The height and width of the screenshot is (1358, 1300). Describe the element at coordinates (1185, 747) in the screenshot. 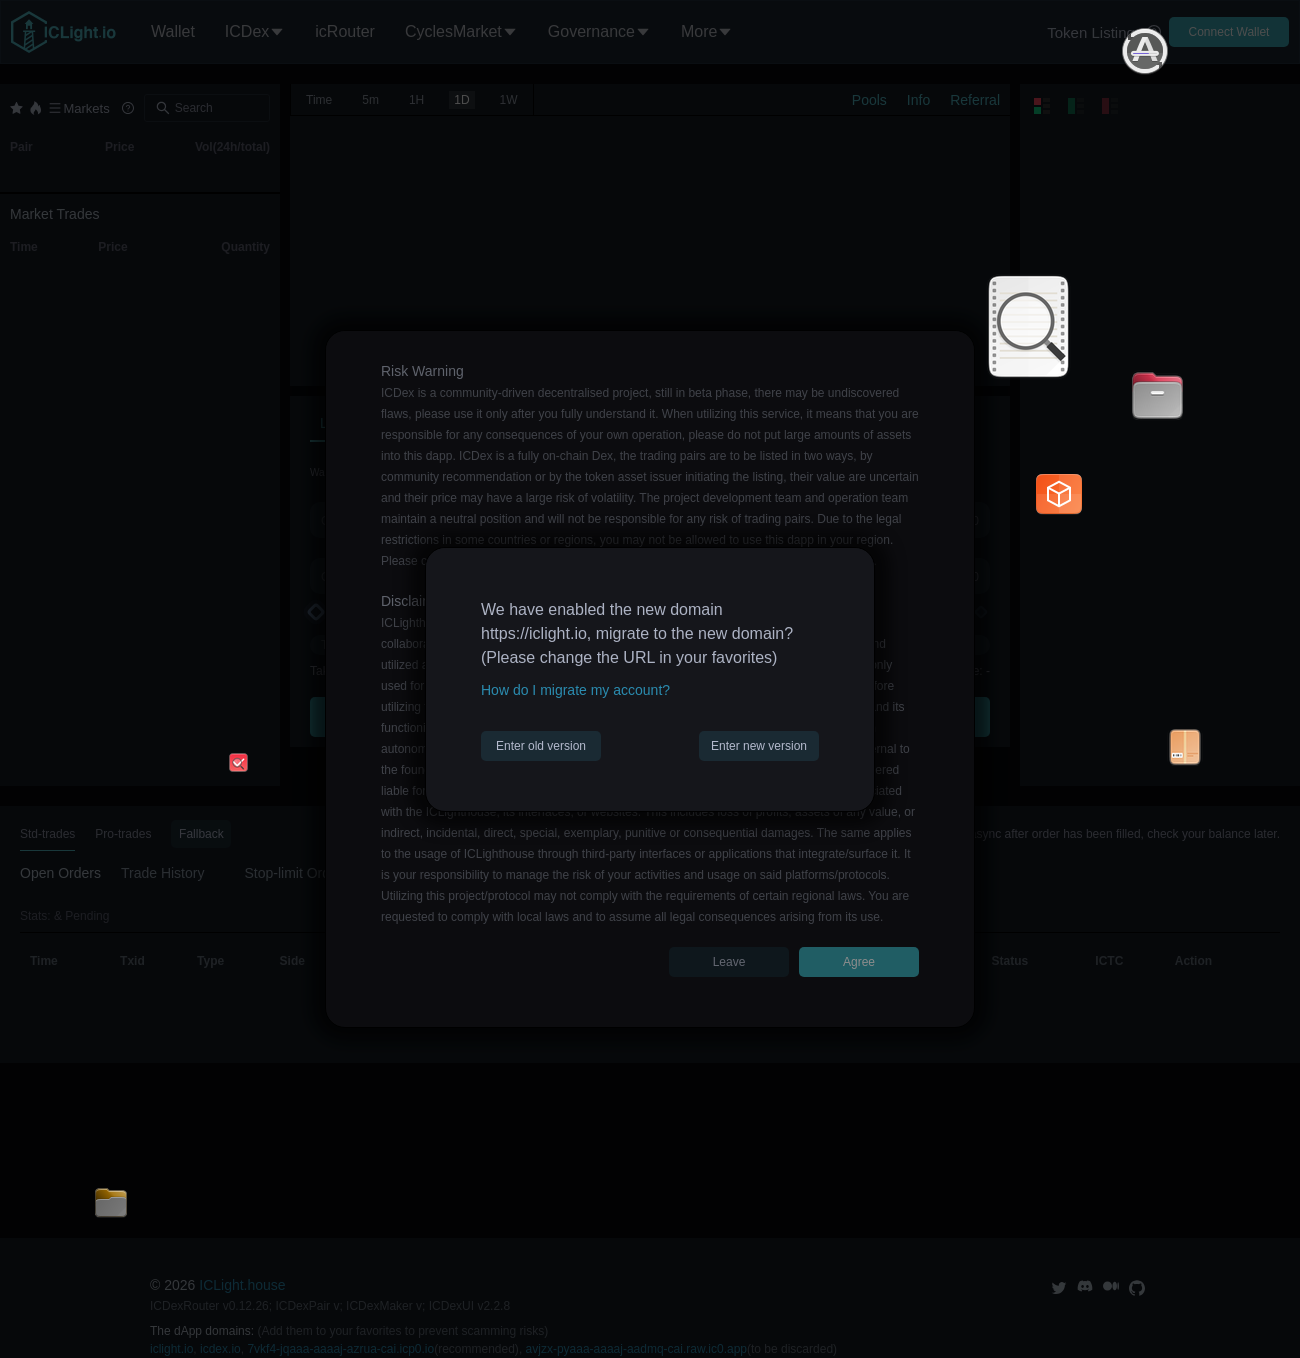

I see `a debian package file ready for installation` at that location.